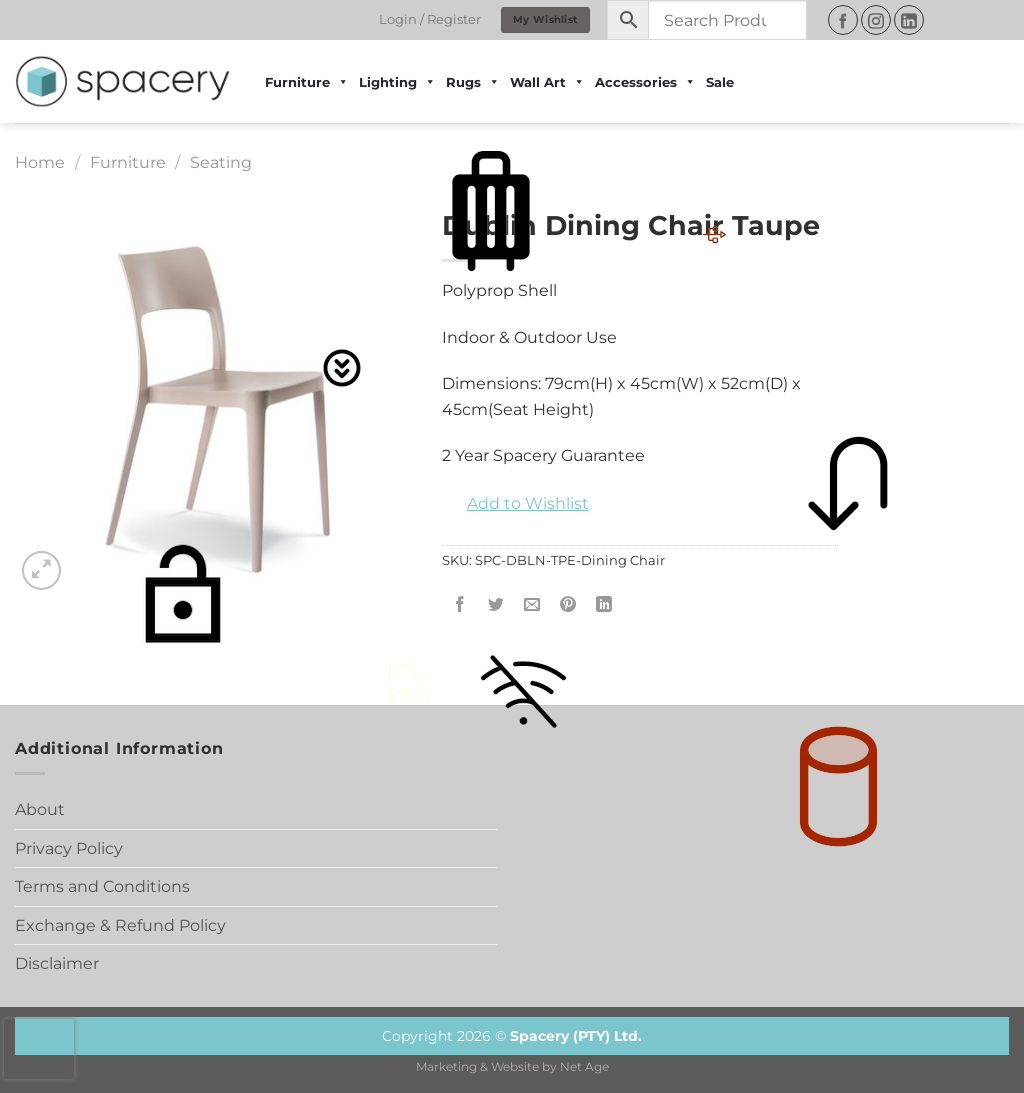 This screenshot has width=1024, height=1093. Describe the element at coordinates (342, 368) in the screenshot. I see `expand all content below` at that location.